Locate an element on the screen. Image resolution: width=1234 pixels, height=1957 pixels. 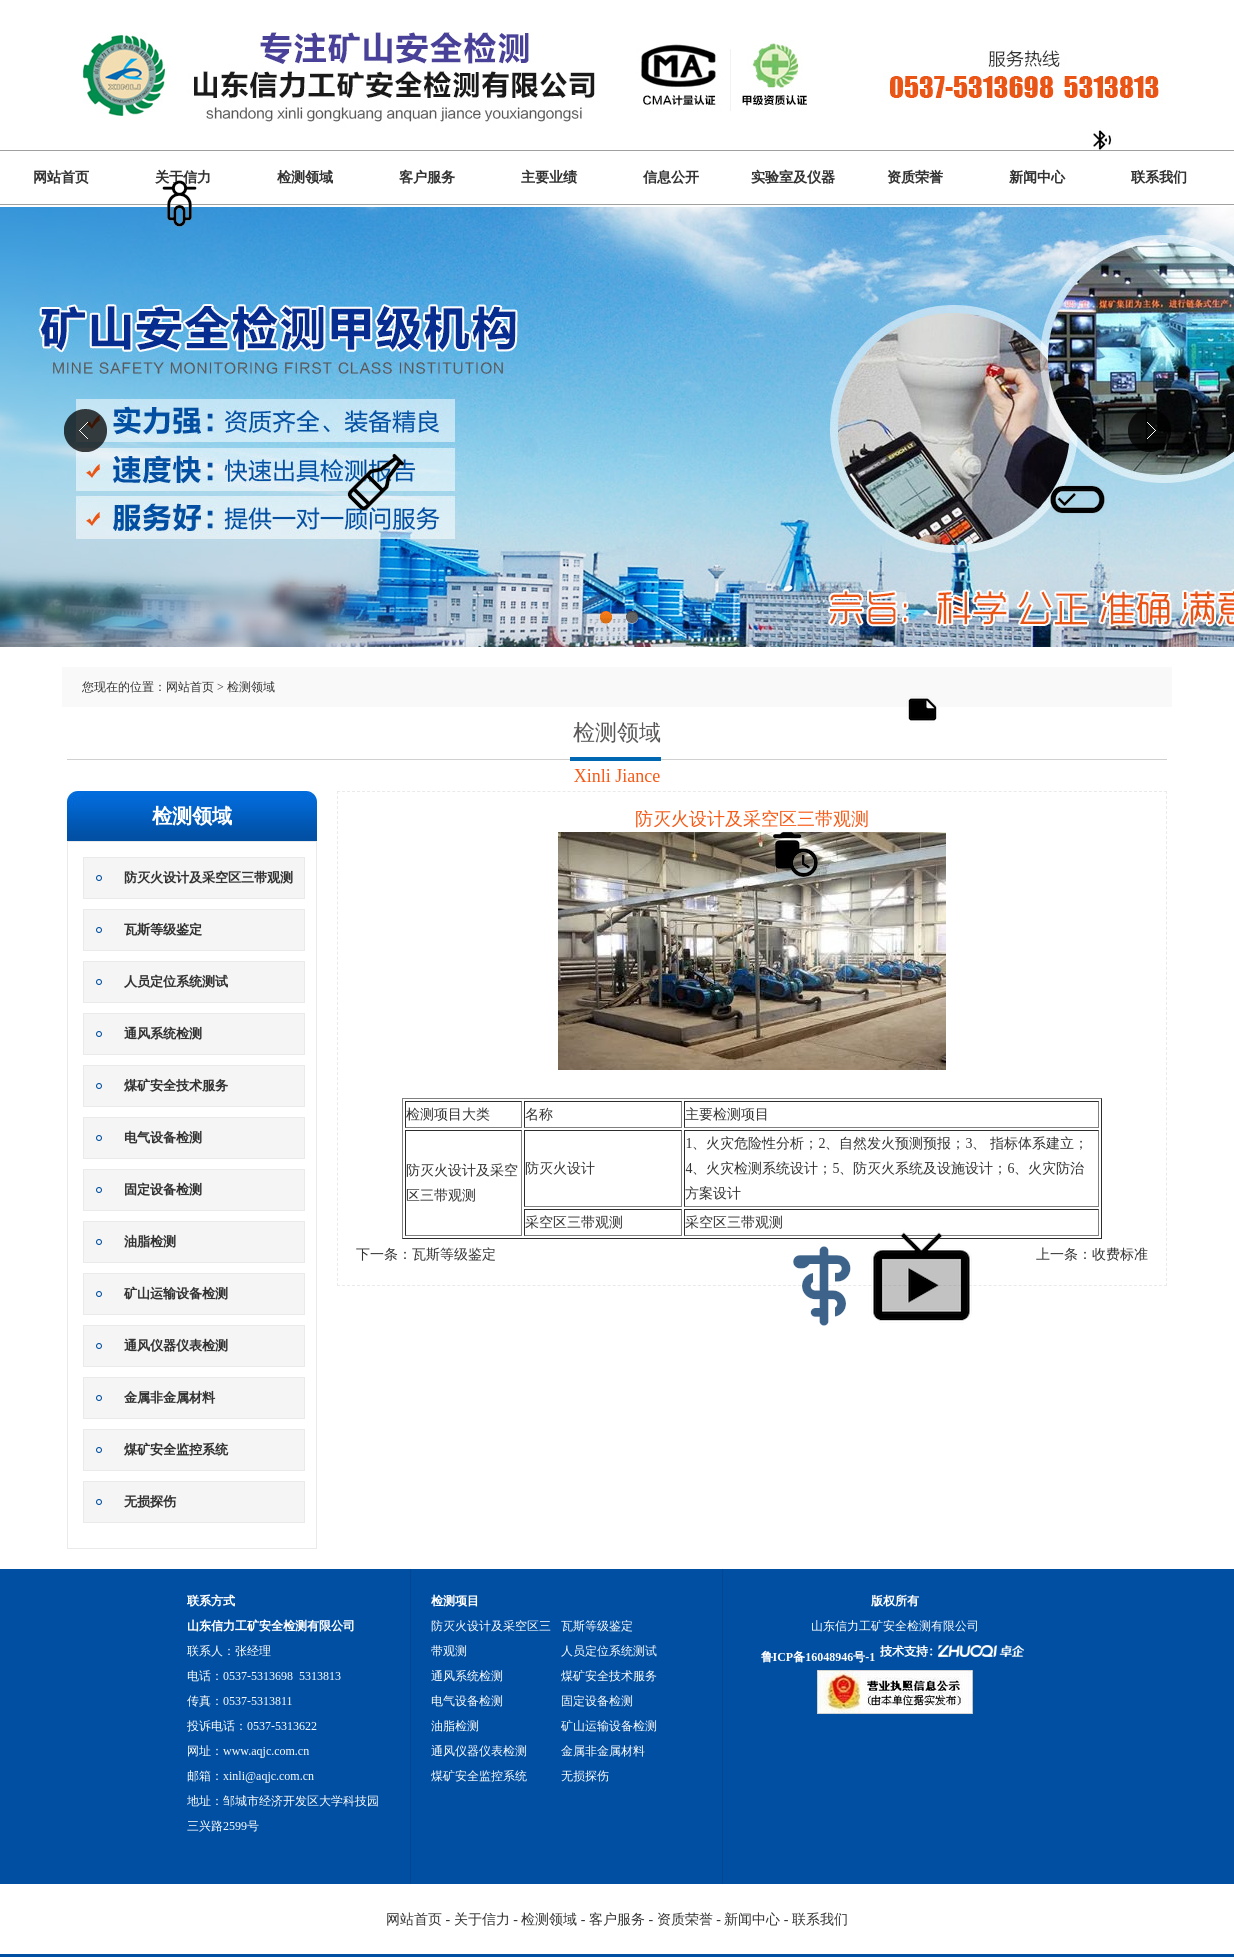
create a new note is located at coordinates (922, 709).